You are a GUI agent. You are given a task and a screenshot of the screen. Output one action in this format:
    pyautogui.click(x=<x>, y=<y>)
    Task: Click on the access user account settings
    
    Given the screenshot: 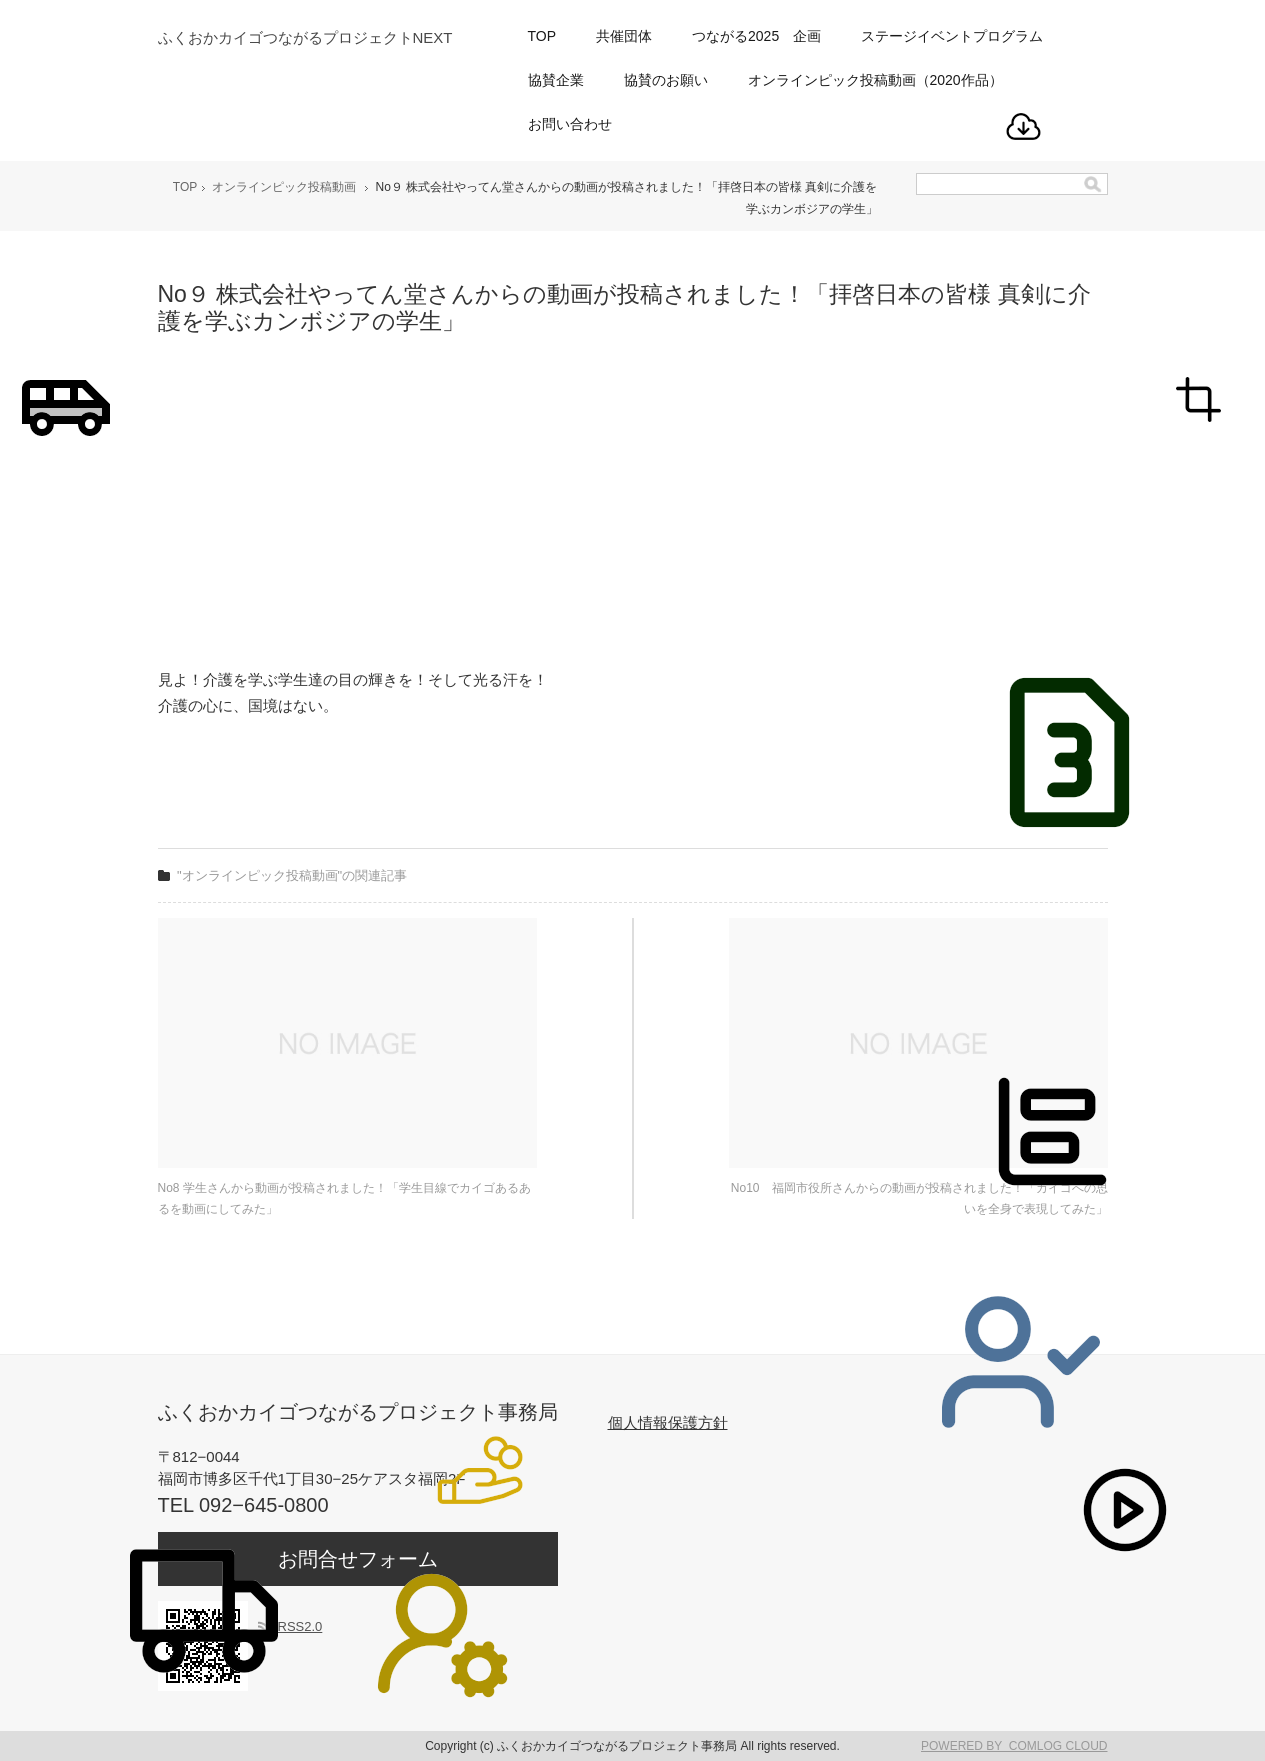 What is the action you would take?
    pyautogui.click(x=443, y=1633)
    